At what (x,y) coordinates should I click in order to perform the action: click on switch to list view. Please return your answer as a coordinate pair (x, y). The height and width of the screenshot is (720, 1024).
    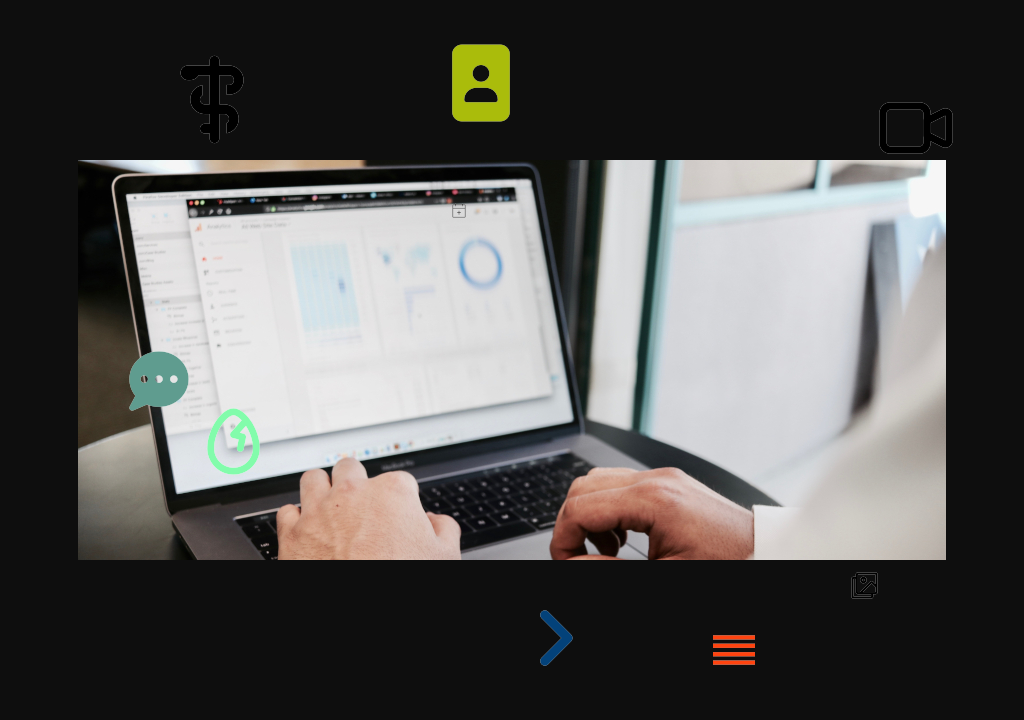
    Looking at the image, I should click on (734, 650).